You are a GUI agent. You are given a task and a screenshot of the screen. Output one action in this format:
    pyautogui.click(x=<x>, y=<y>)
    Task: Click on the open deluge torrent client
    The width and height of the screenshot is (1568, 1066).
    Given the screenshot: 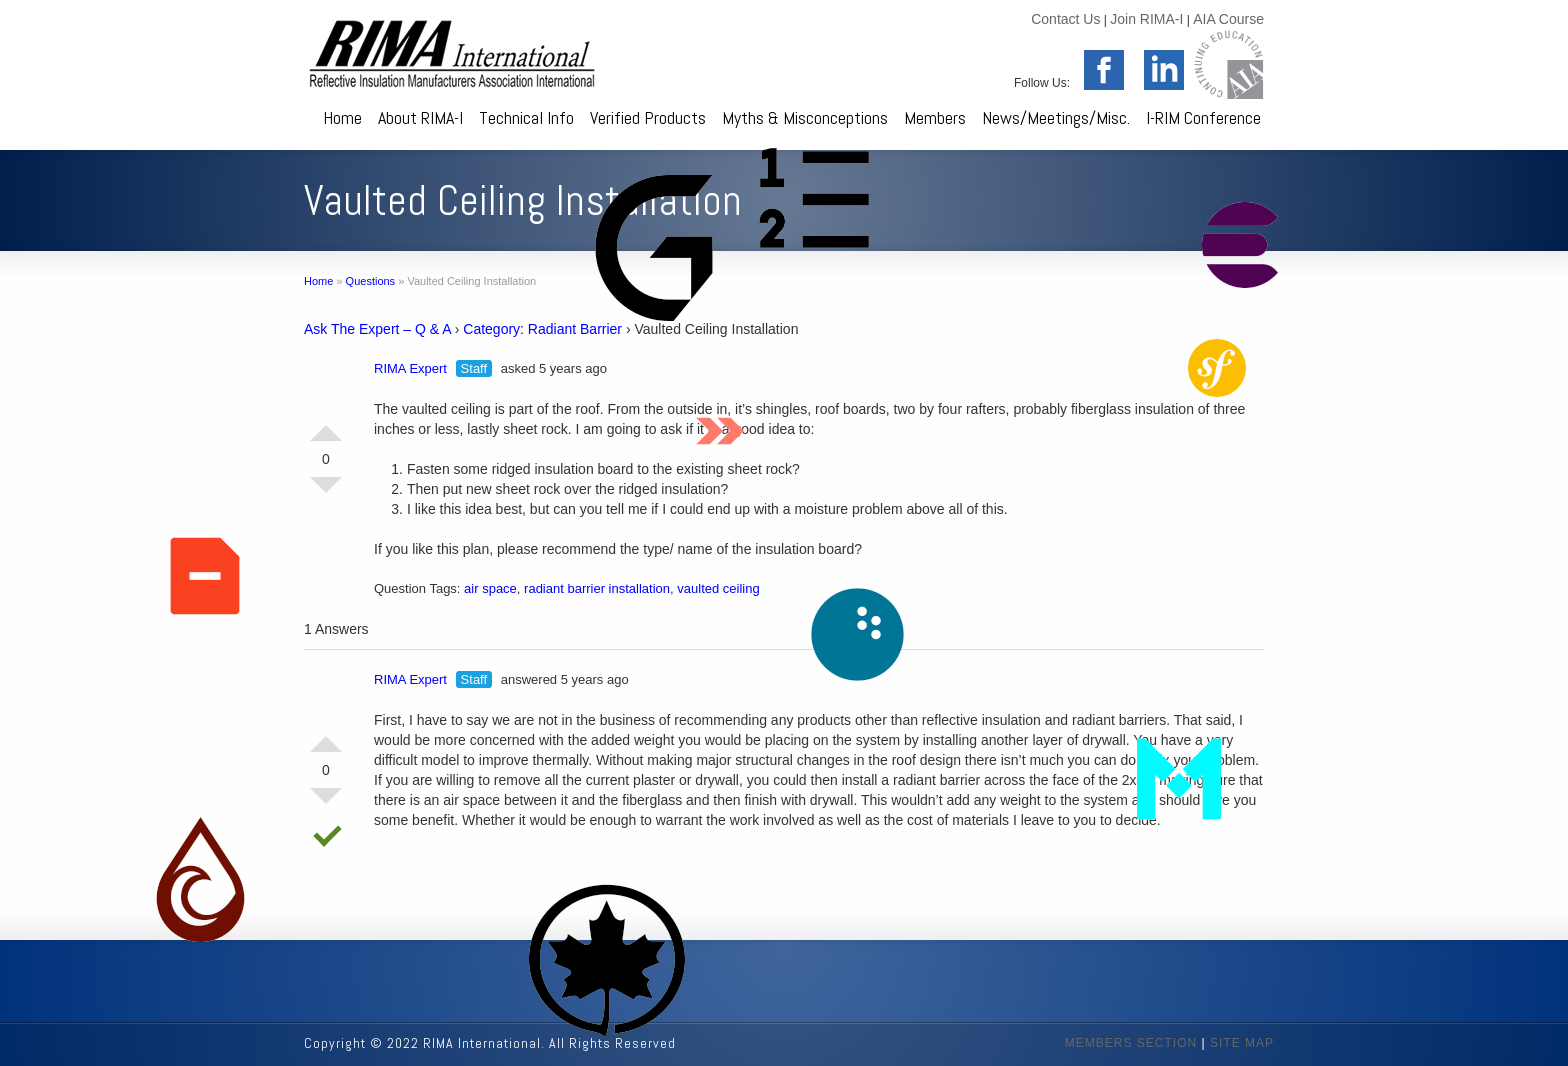 What is the action you would take?
    pyautogui.click(x=200, y=879)
    